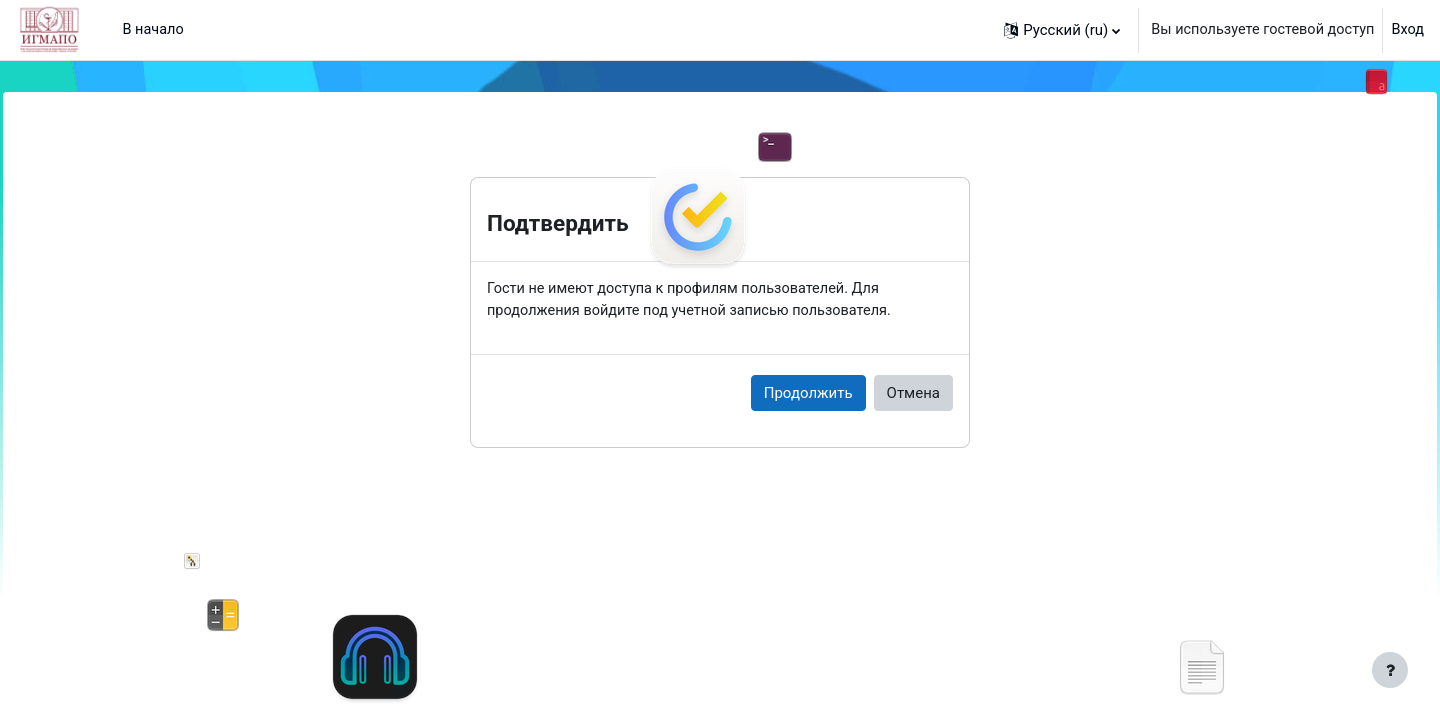 This screenshot has width=1440, height=720. What do you see at coordinates (775, 147) in the screenshot?
I see `open terminal application` at bounding box center [775, 147].